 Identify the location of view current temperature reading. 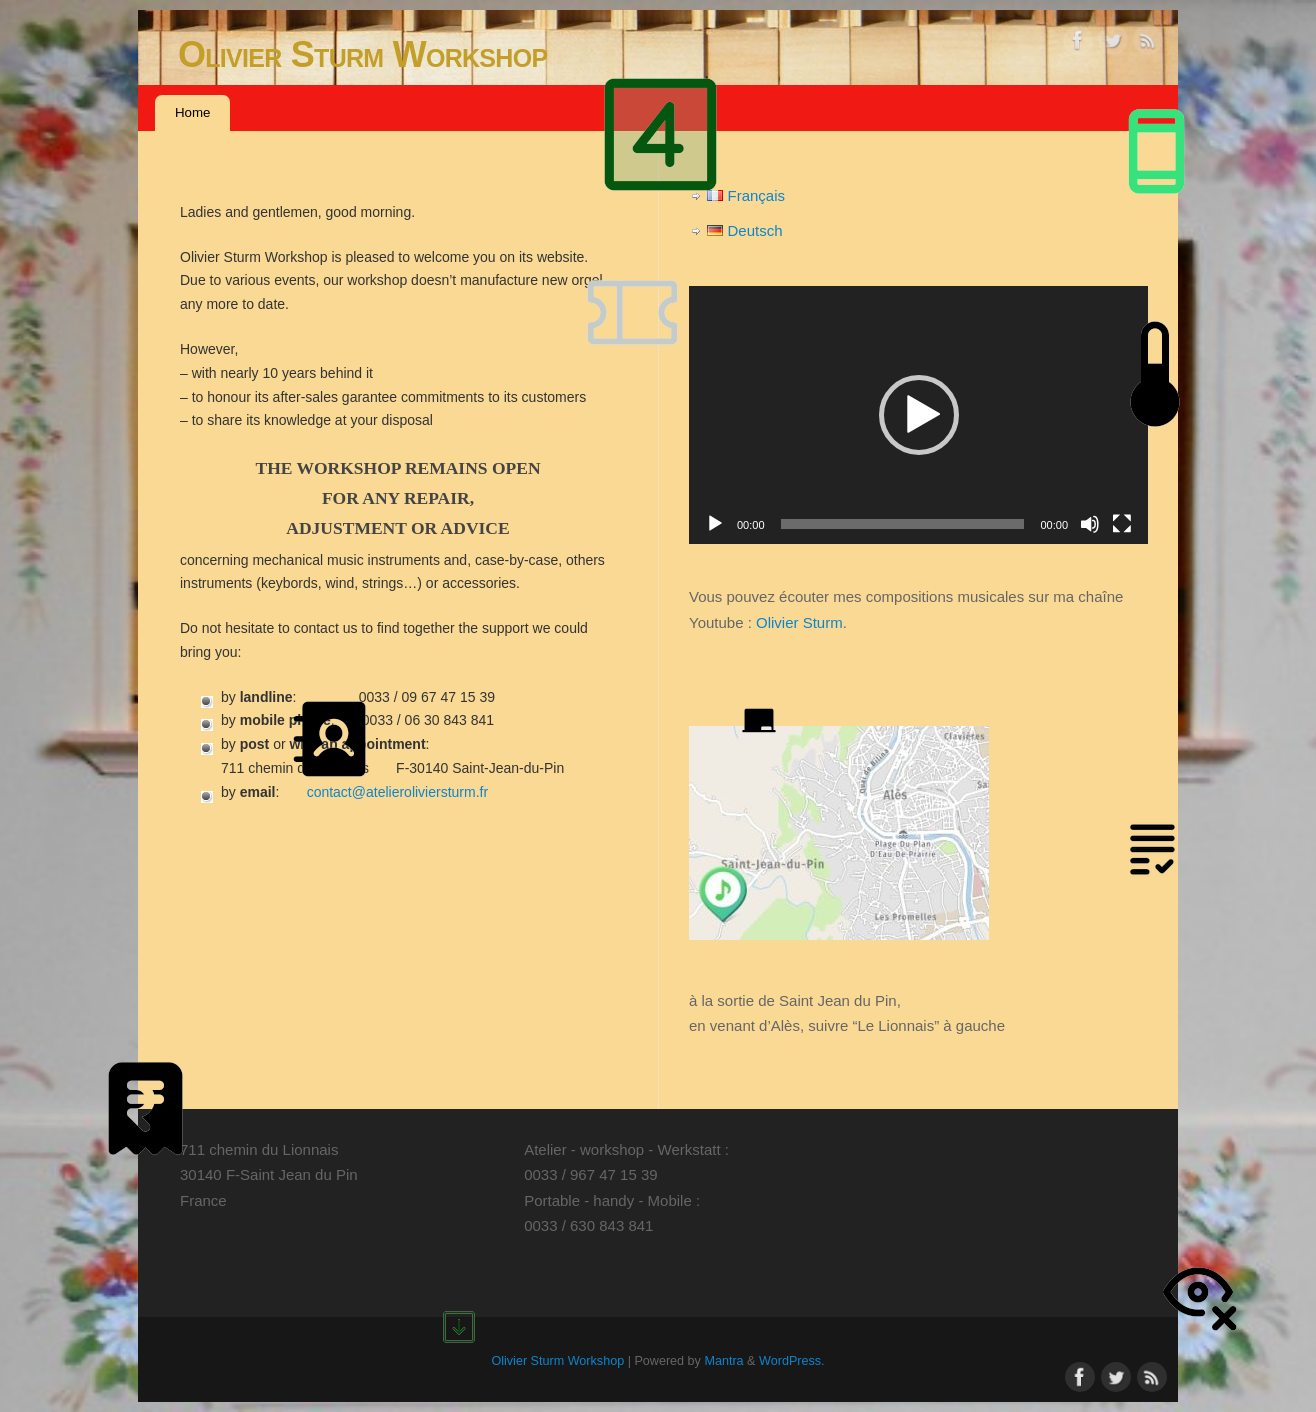
(1155, 374).